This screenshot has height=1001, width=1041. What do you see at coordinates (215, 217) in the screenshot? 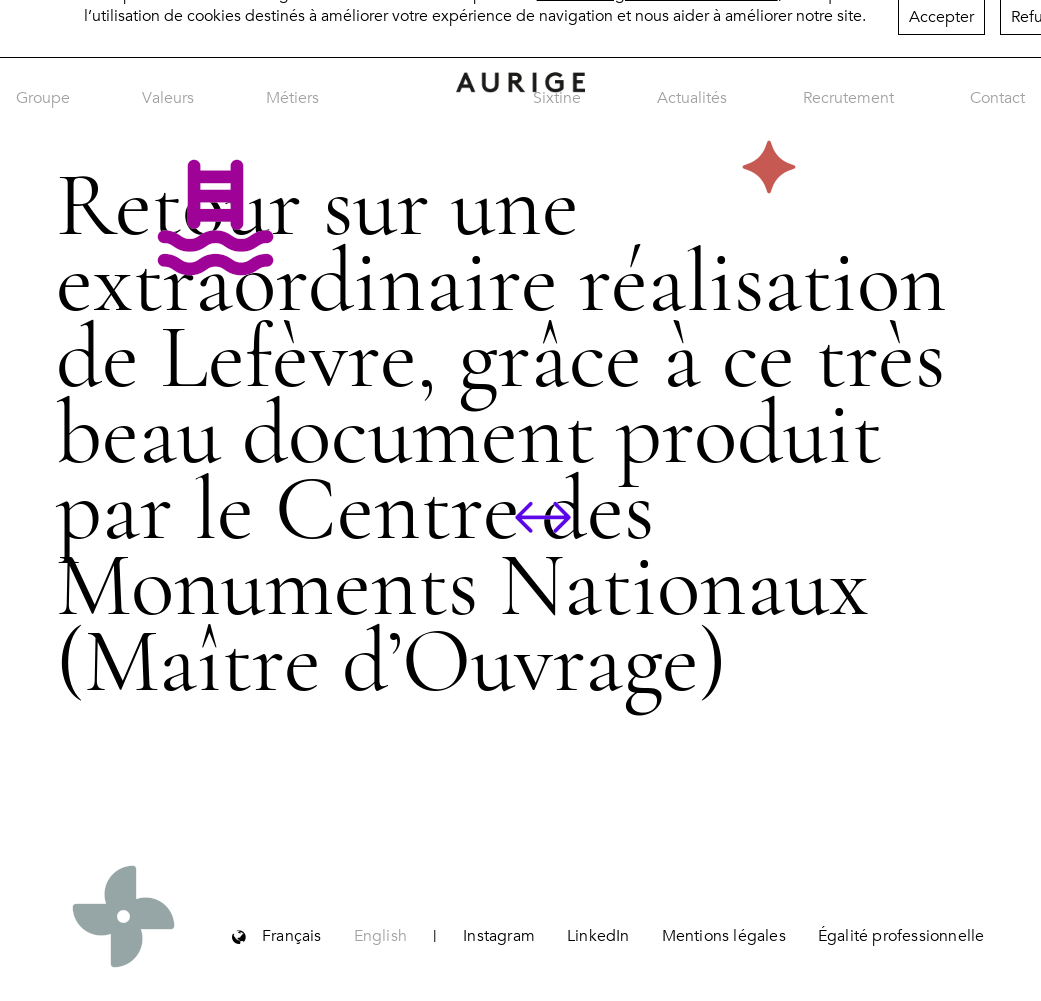
I see `indicates swimming pool amenity available` at bounding box center [215, 217].